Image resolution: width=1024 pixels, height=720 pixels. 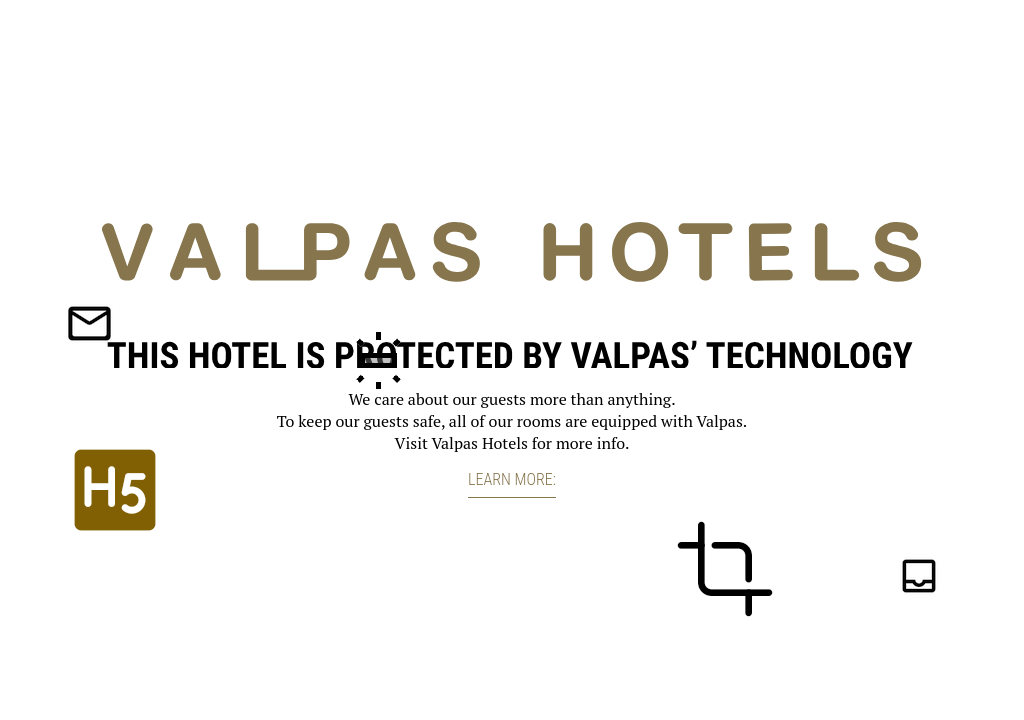 What do you see at coordinates (115, 490) in the screenshot?
I see `format text as heading level 5` at bounding box center [115, 490].